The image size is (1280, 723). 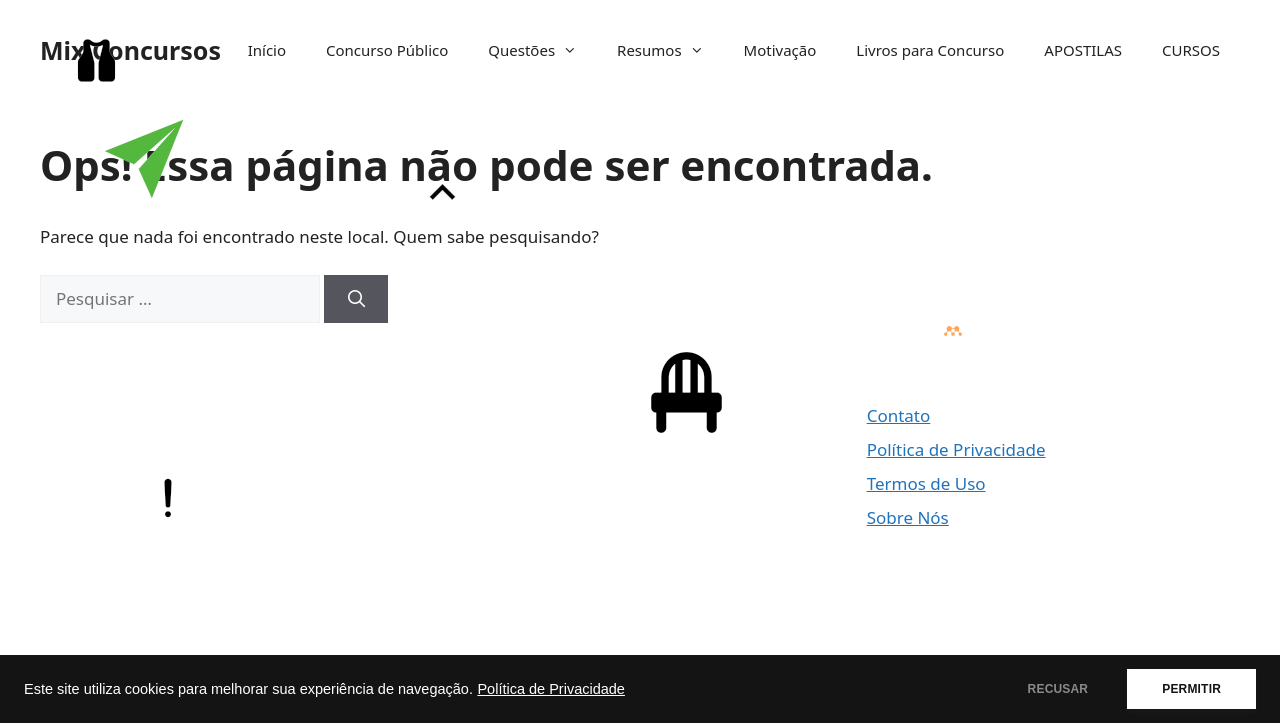 What do you see at coordinates (168, 498) in the screenshot?
I see `indicates a warning or alert requiring attention` at bounding box center [168, 498].